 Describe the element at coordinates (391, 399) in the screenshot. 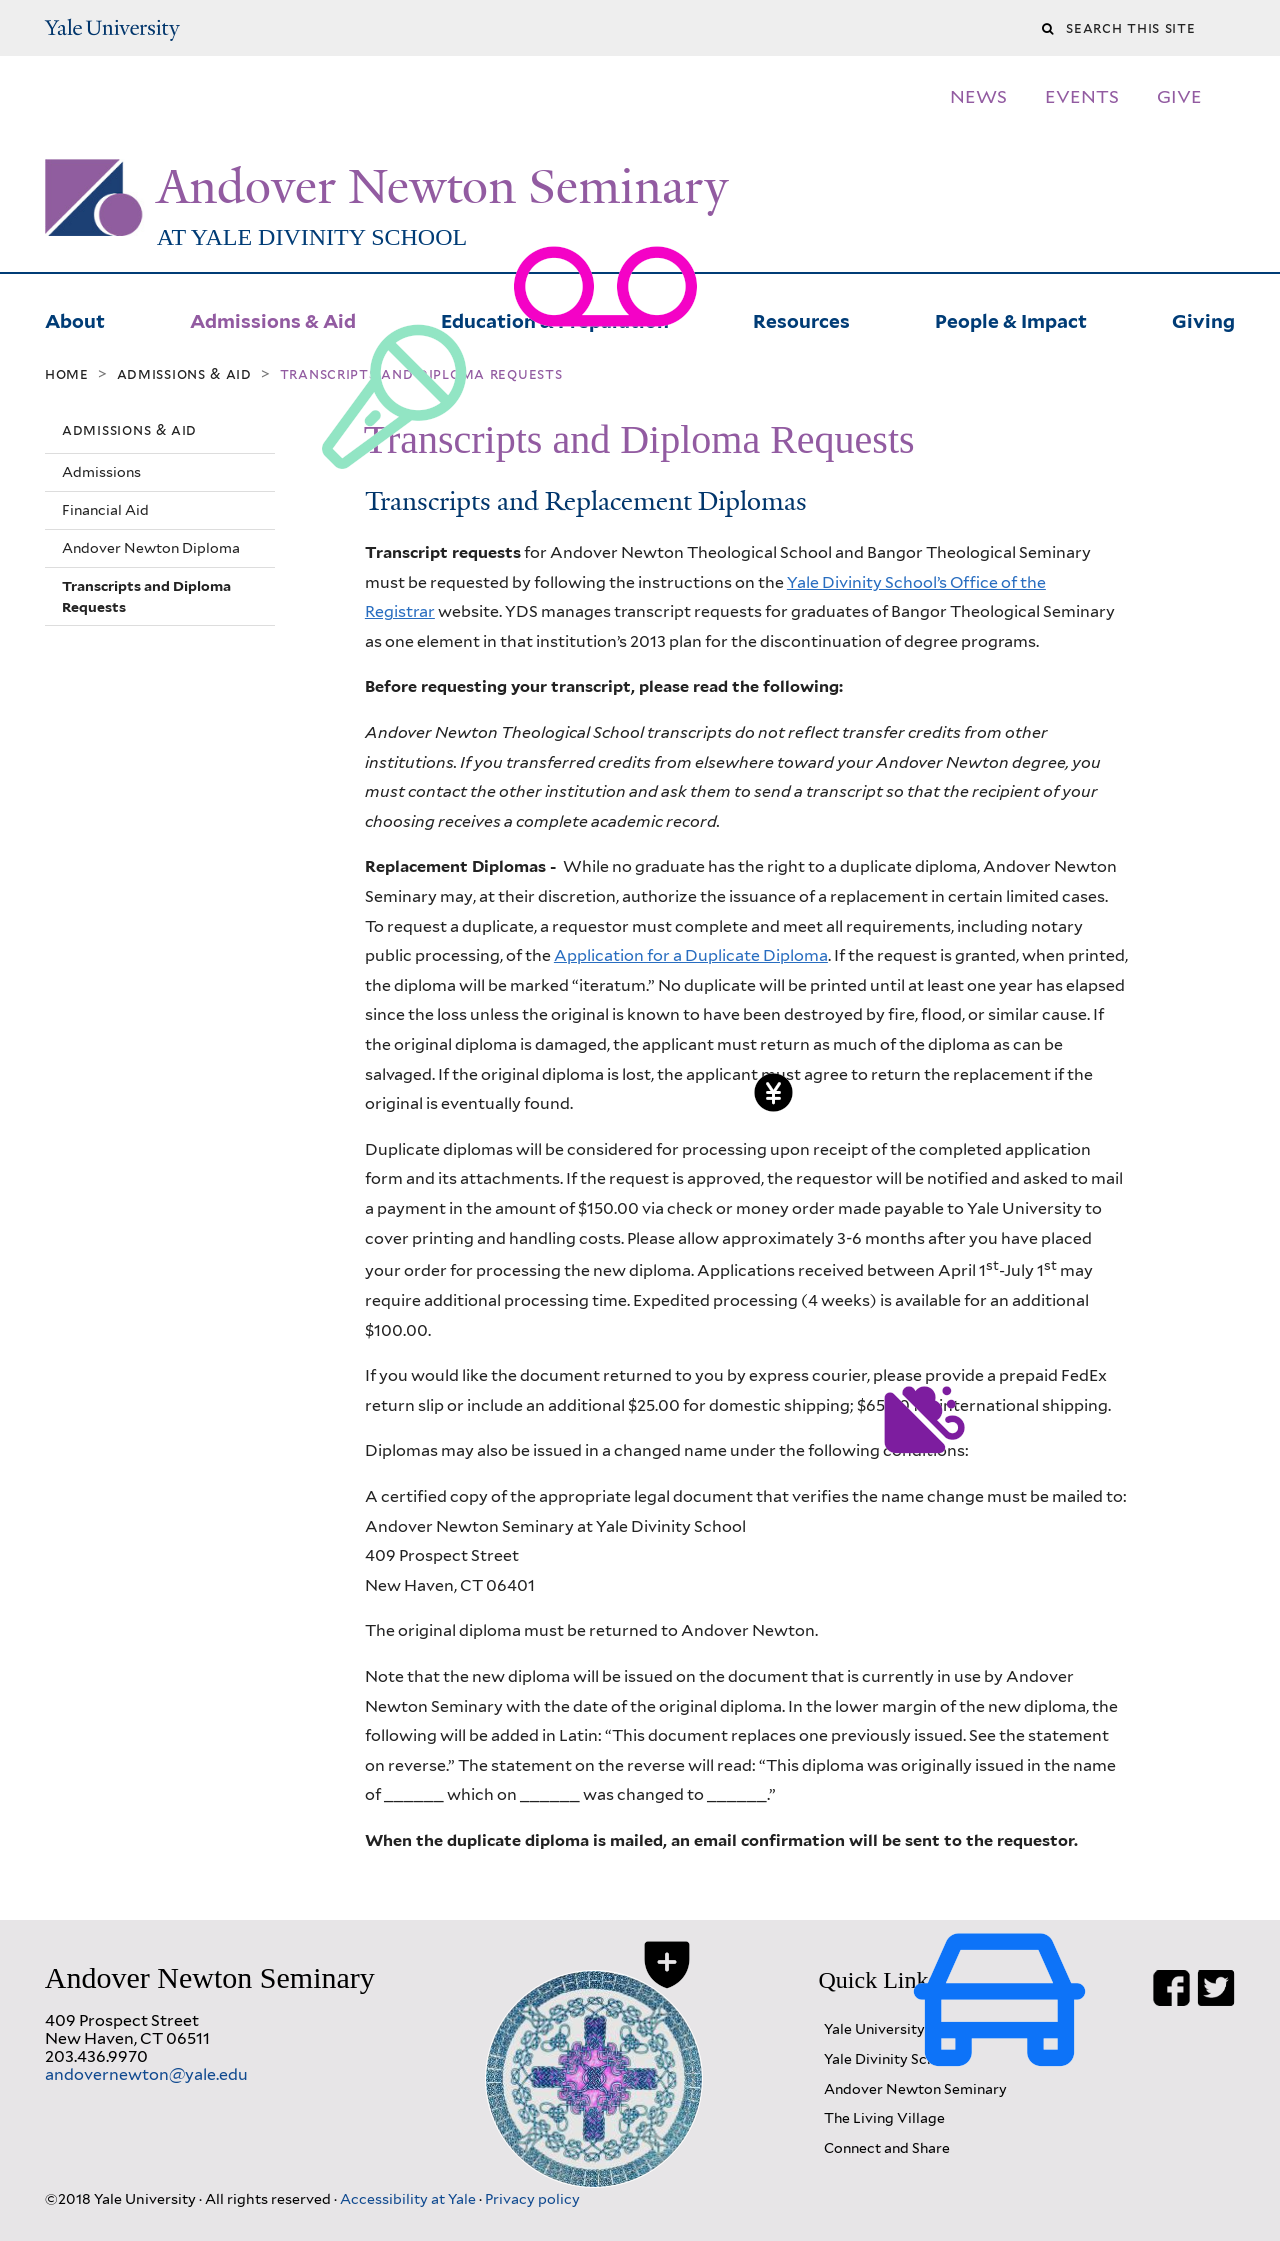

I see `access voice recording or audio input` at that location.